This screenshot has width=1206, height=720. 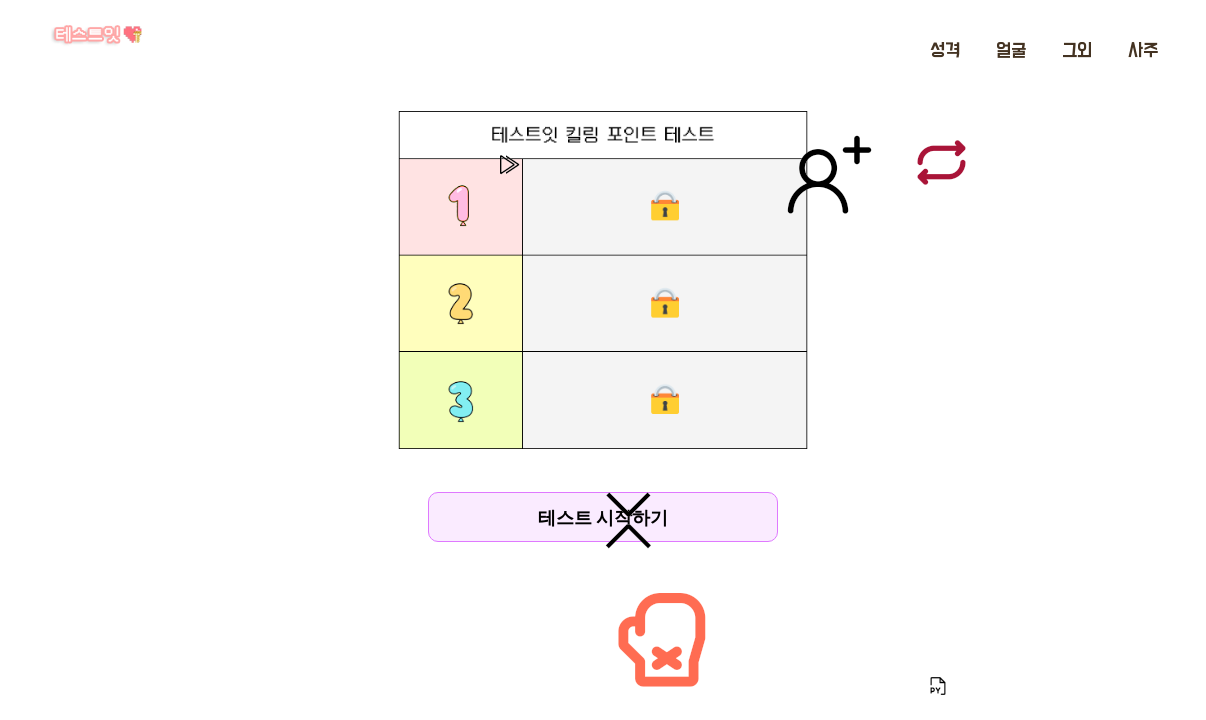 I want to click on run all tasks or scripts, so click(x=509, y=164).